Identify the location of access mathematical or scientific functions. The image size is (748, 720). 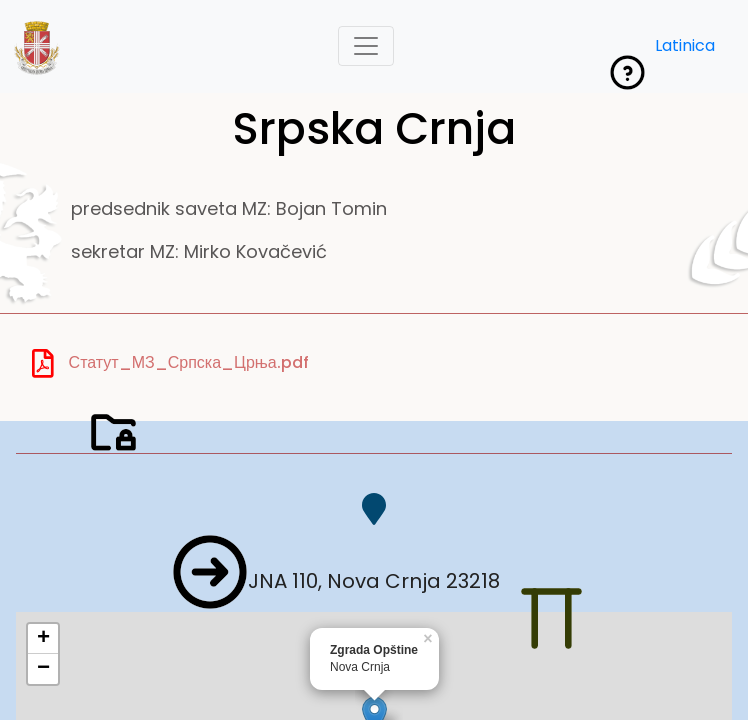
(551, 618).